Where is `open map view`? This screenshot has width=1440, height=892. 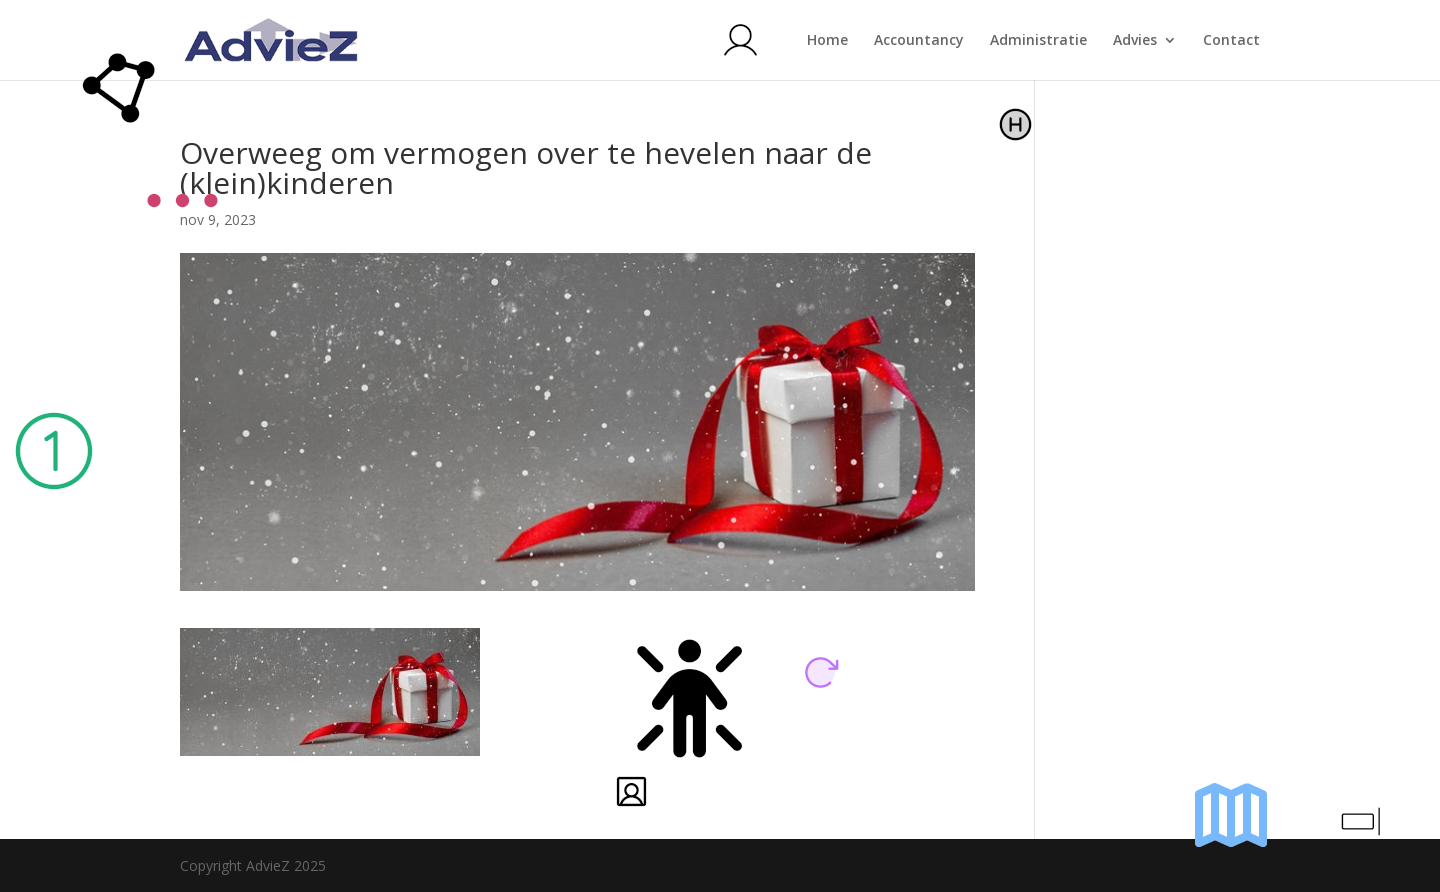
open map view is located at coordinates (1231, 815).